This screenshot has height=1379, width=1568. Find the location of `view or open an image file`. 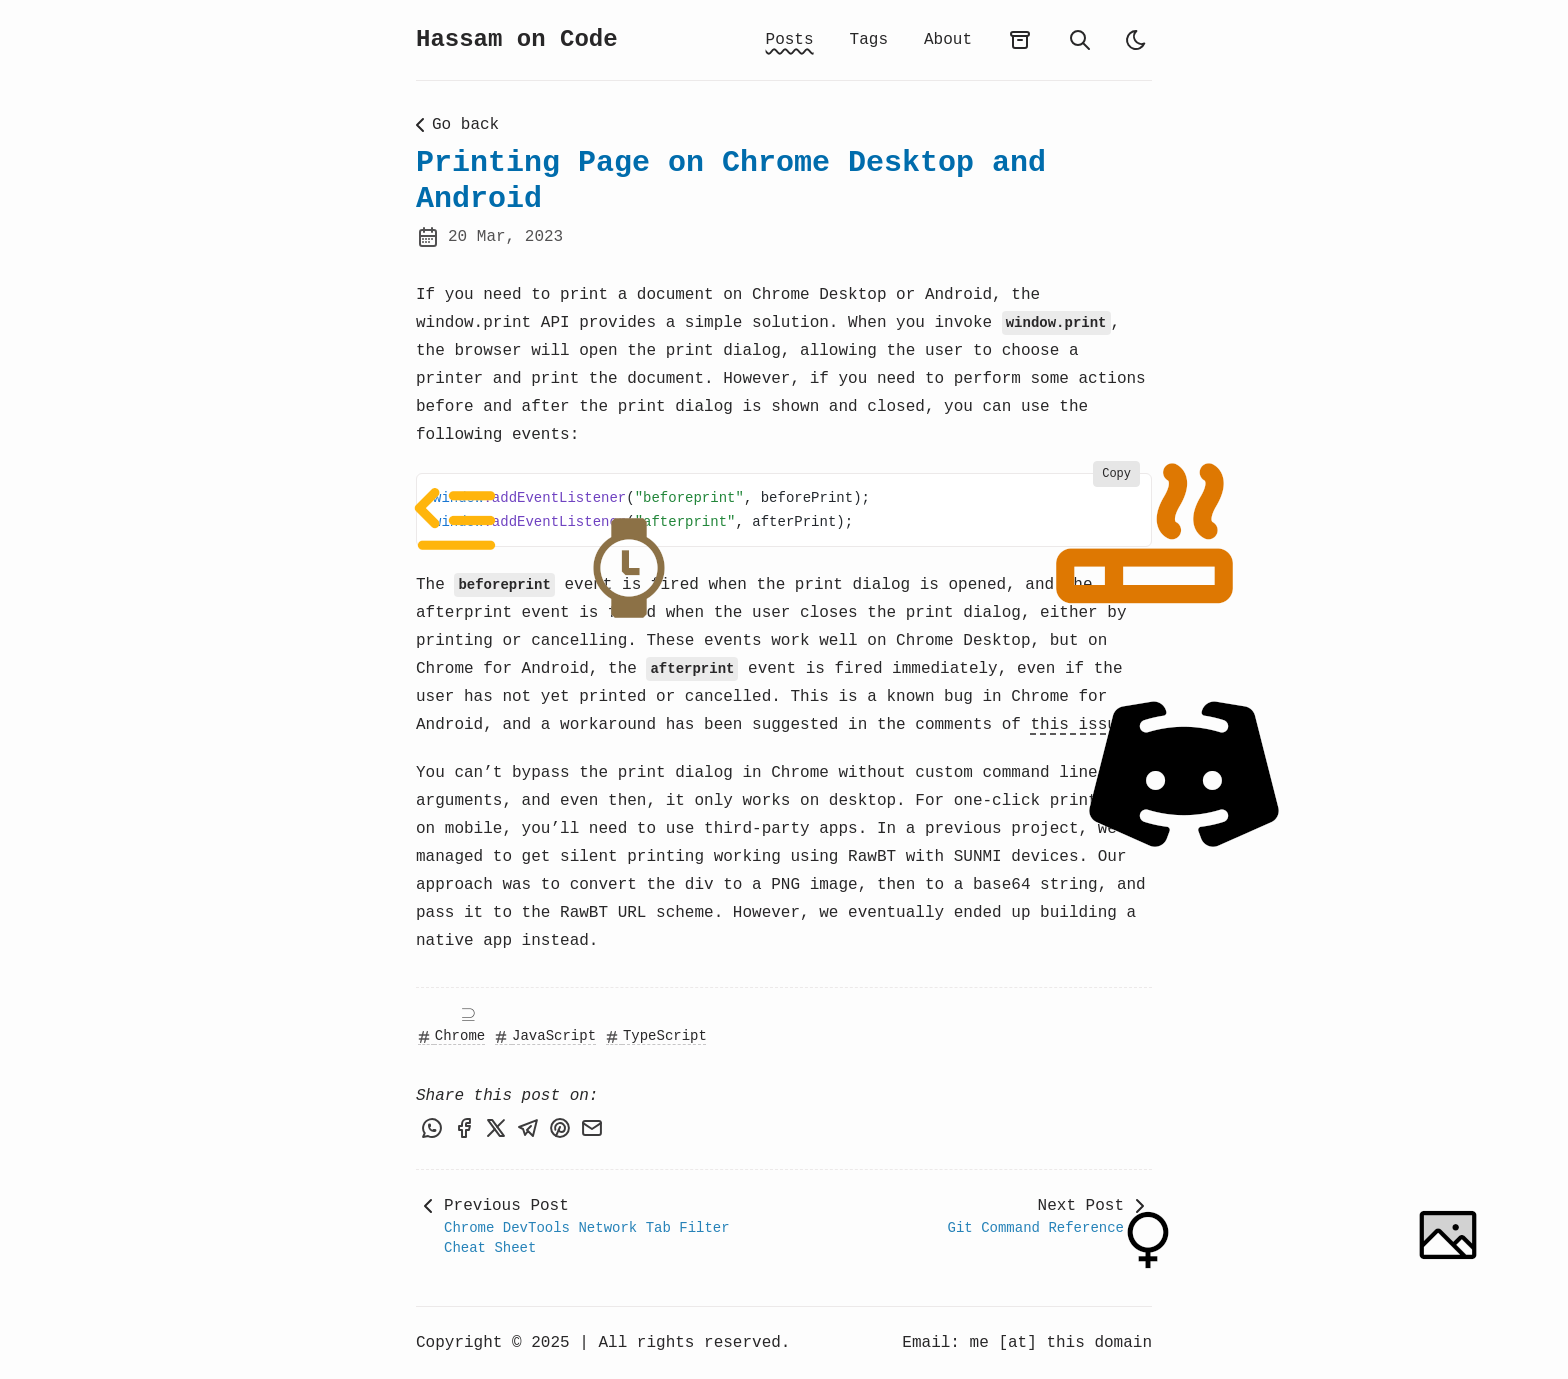

view or open an image file is located at coordinates (1448, 1235).